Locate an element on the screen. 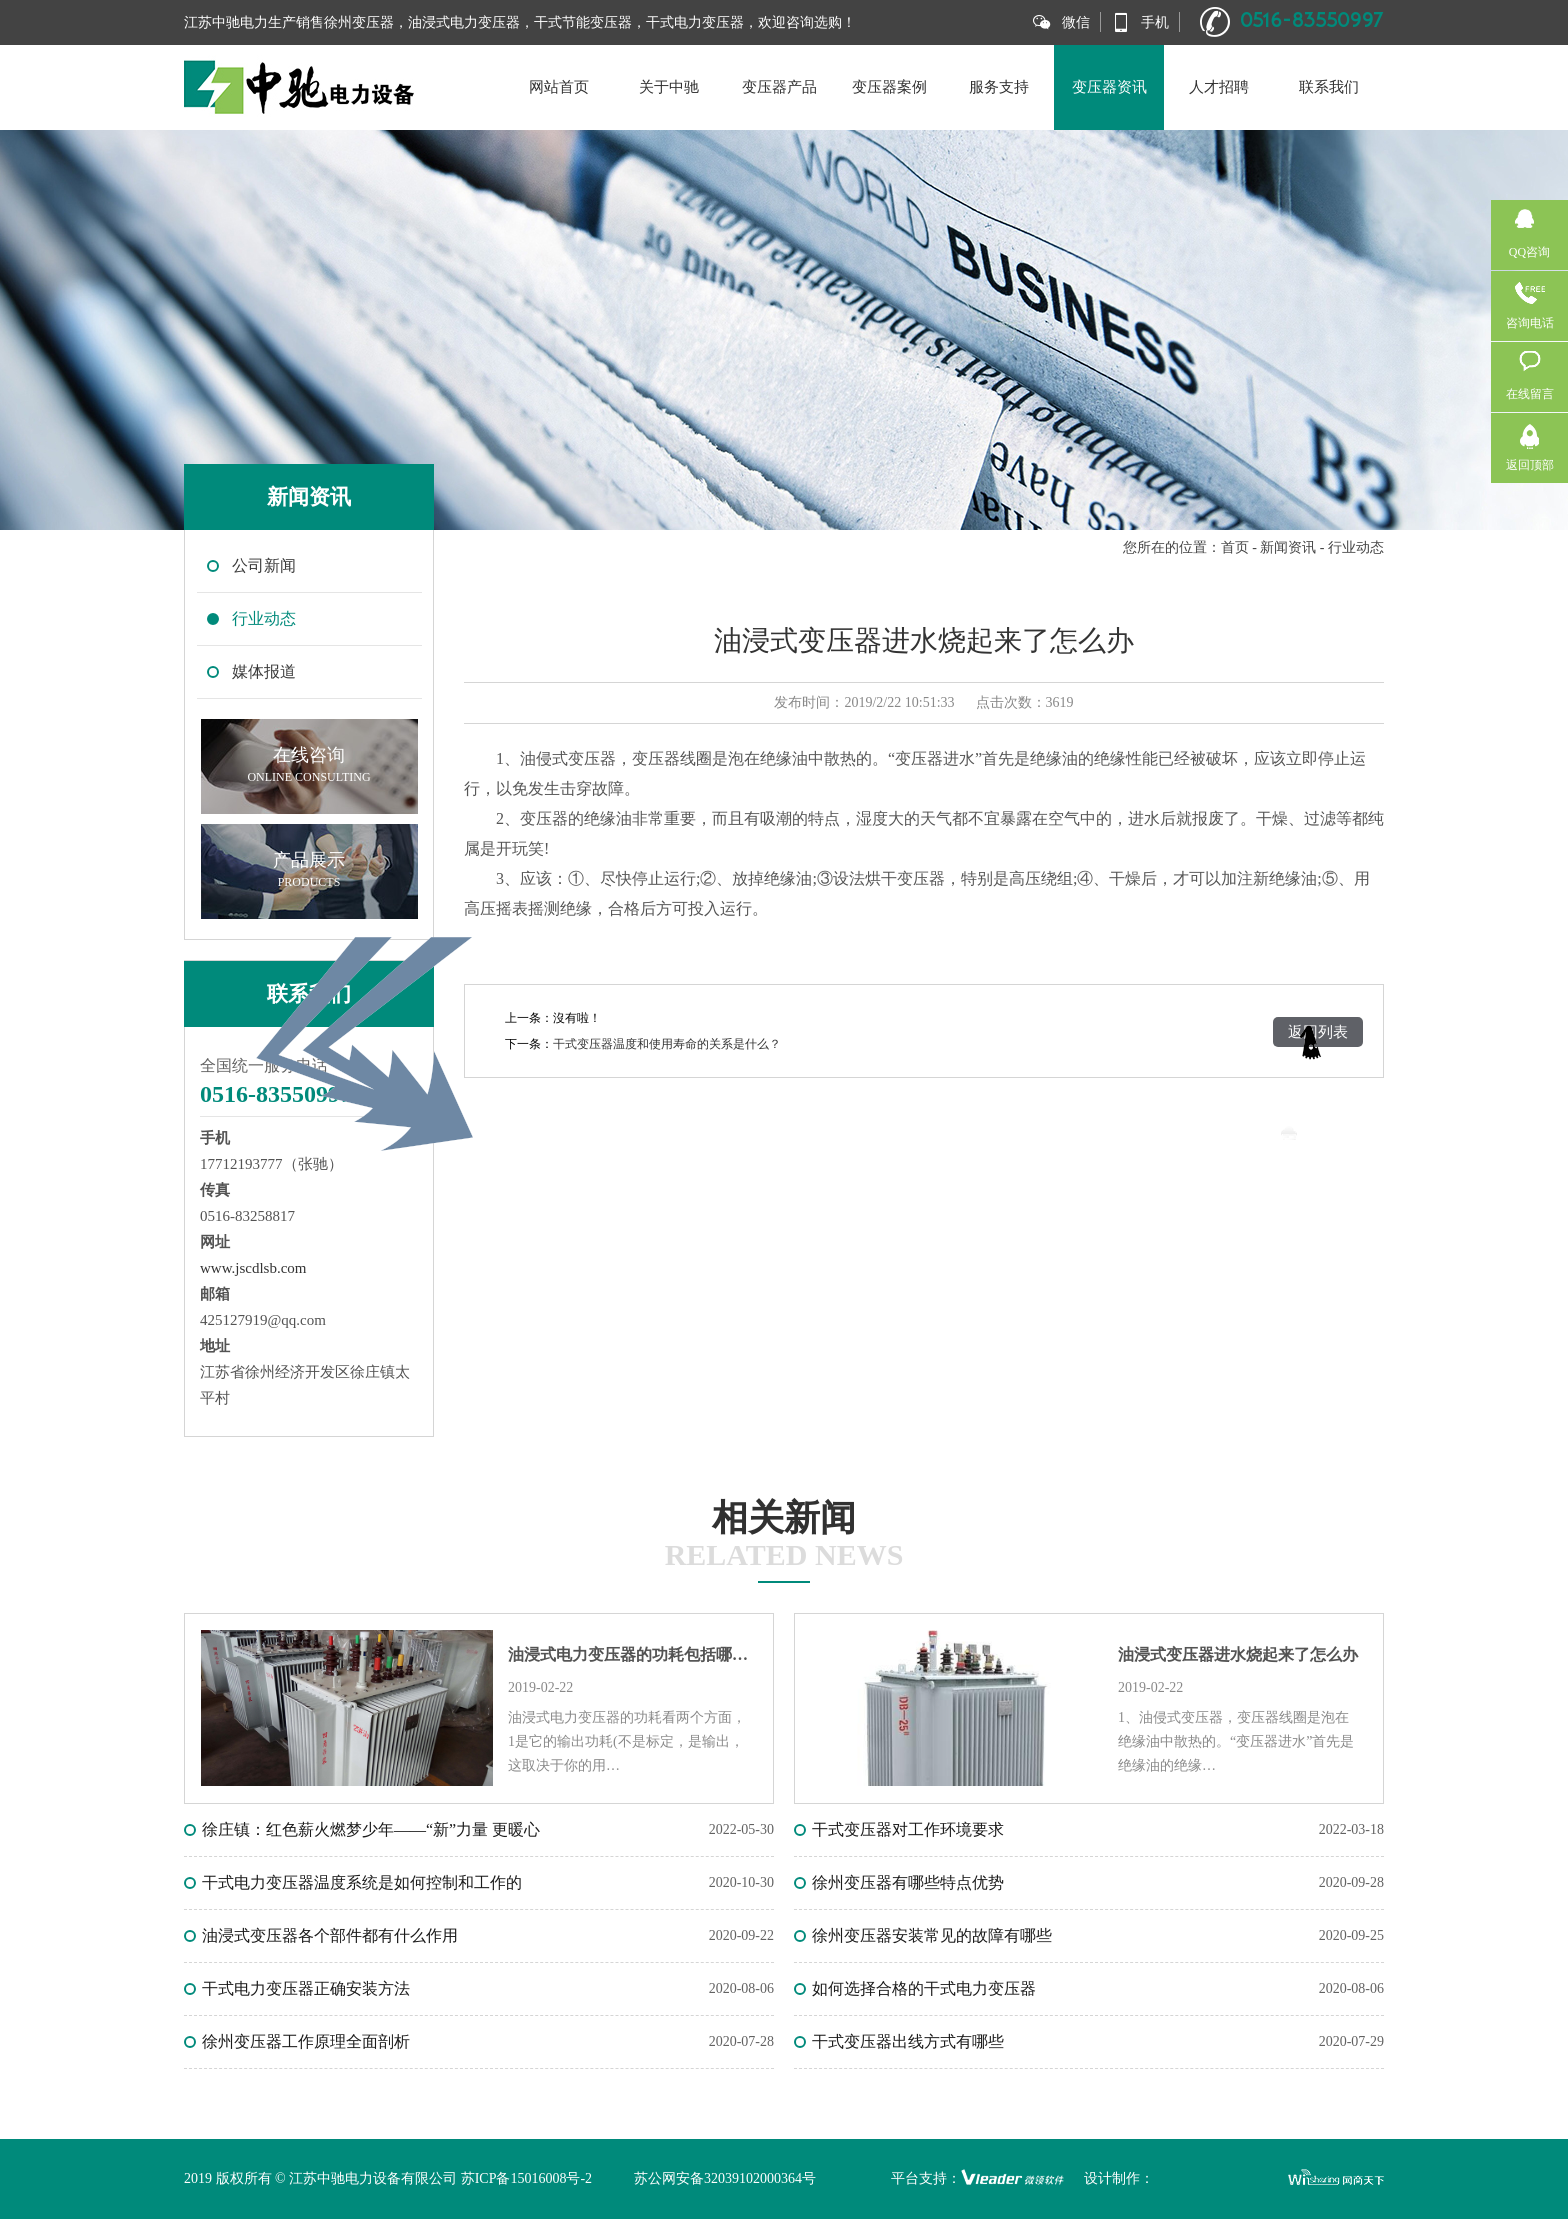 The height and width of the screenshot is (2219, 1568). indicates foggy weather conditions is located at coordinates (1289, 1133).